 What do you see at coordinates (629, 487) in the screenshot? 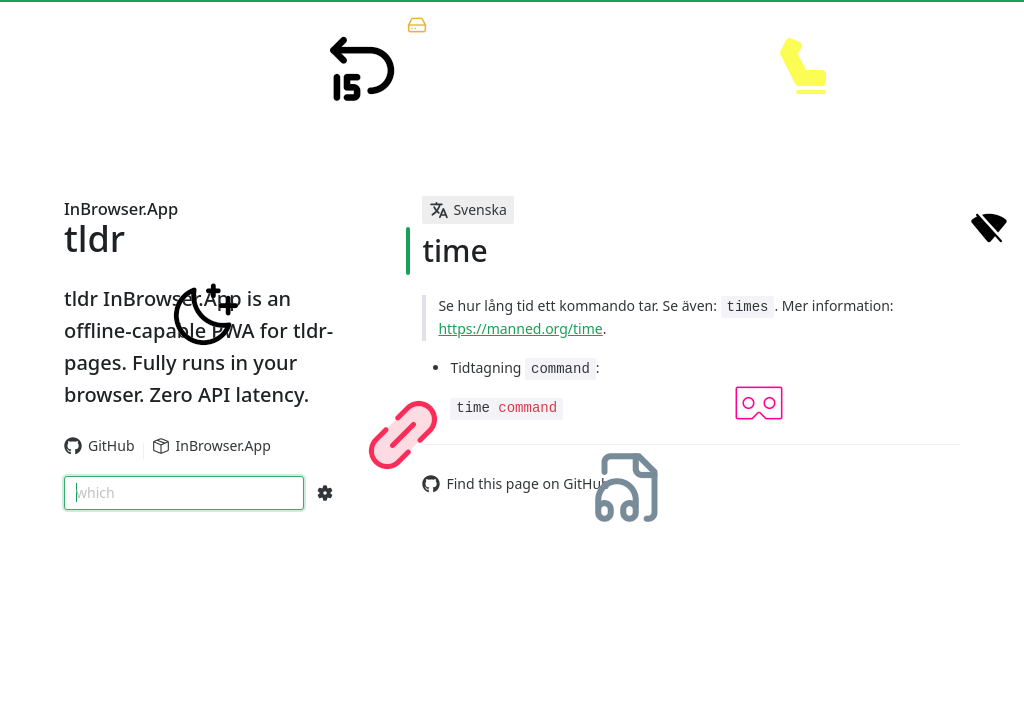
I see `open an audio file` at bounding box center [629, 487].